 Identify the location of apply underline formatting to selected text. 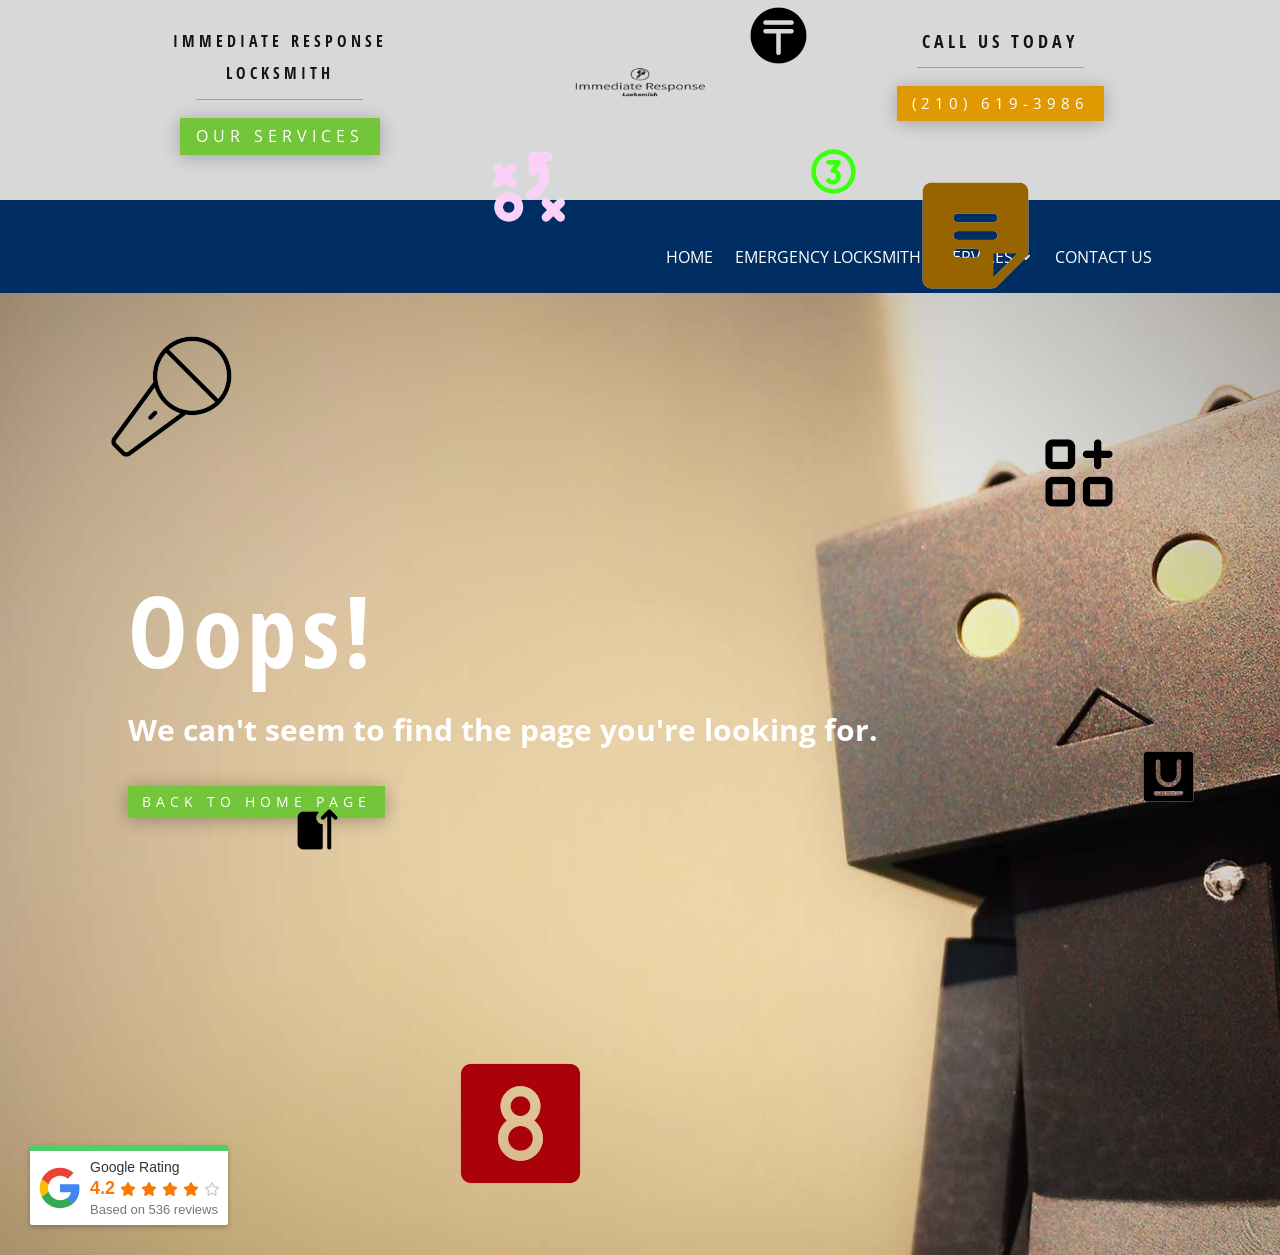
(1168, 776).